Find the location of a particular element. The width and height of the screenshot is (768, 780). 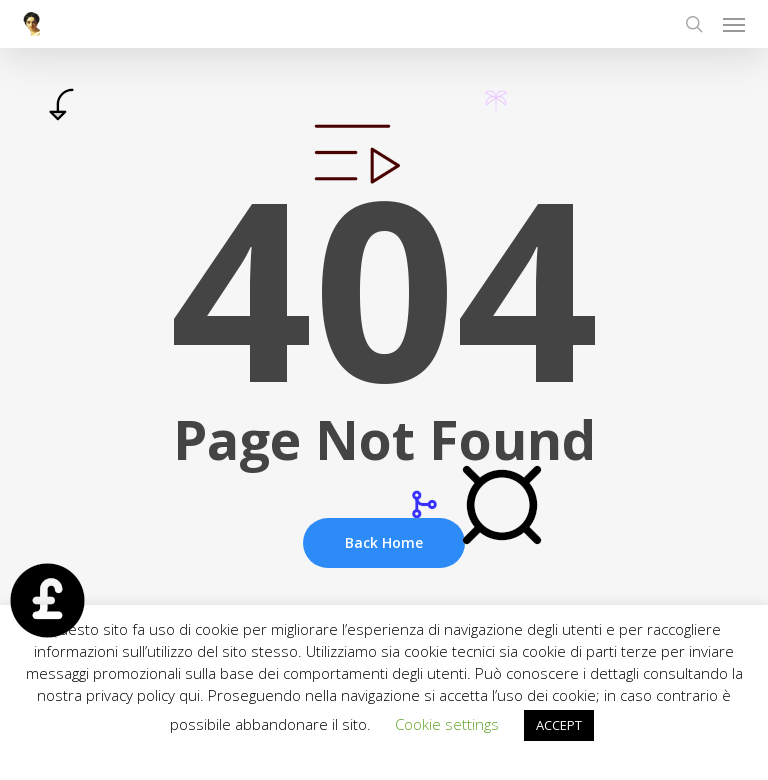

select or change currency type is located at coordinates (502, 505).